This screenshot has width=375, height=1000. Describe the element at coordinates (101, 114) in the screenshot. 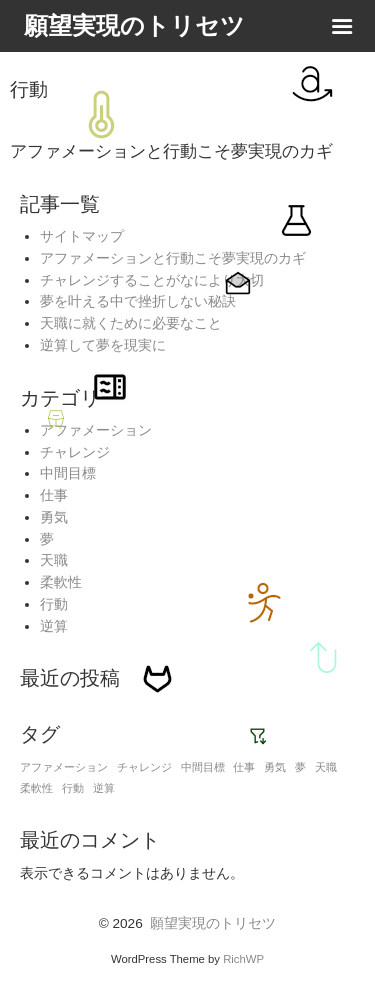

I see `view current temperature` at that location.